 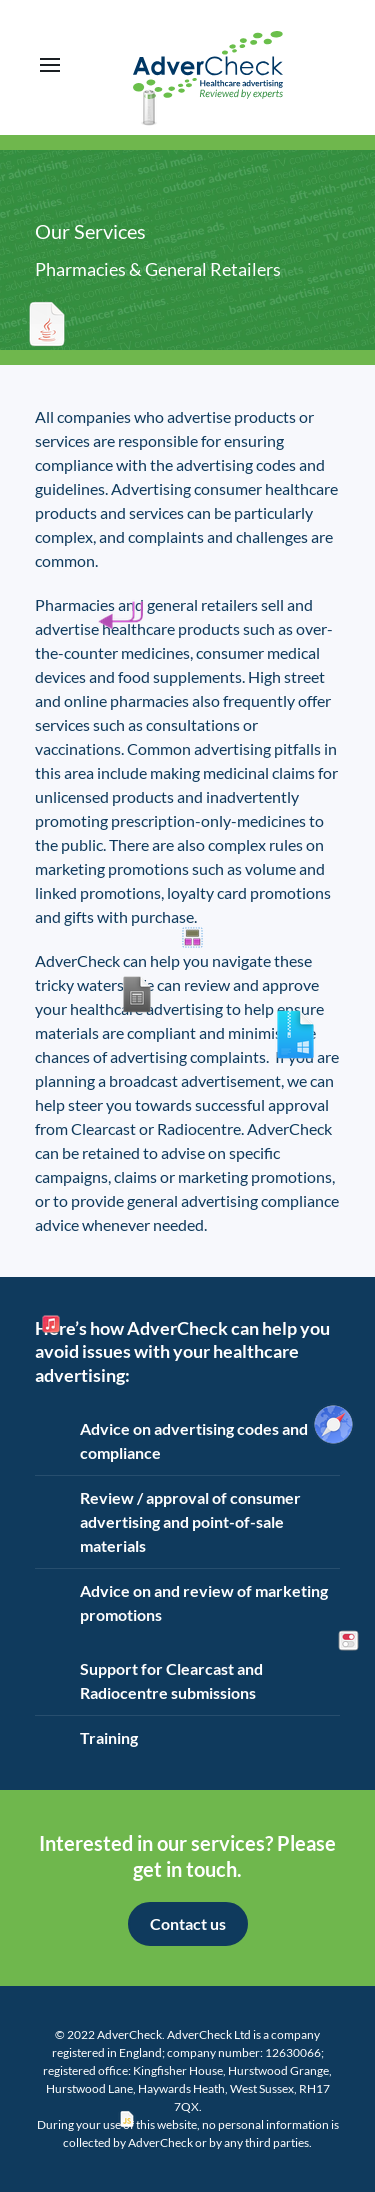 What do you see at coordinates (51, 1324) in the screenshot?
I see `open the music player app` at bounding box center [51, 1324].